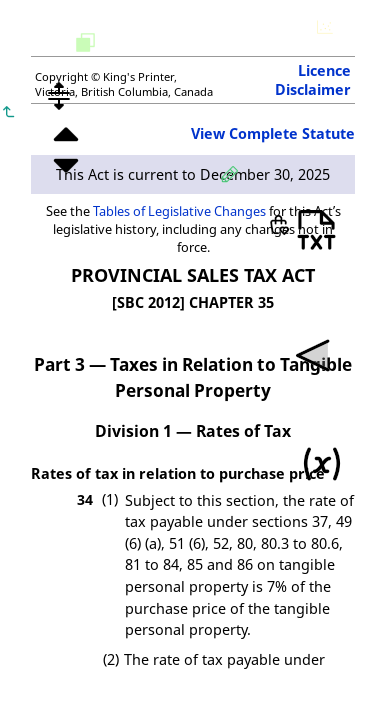  I want to click on represents a variable or dynamic value in code, so click(322, 464).